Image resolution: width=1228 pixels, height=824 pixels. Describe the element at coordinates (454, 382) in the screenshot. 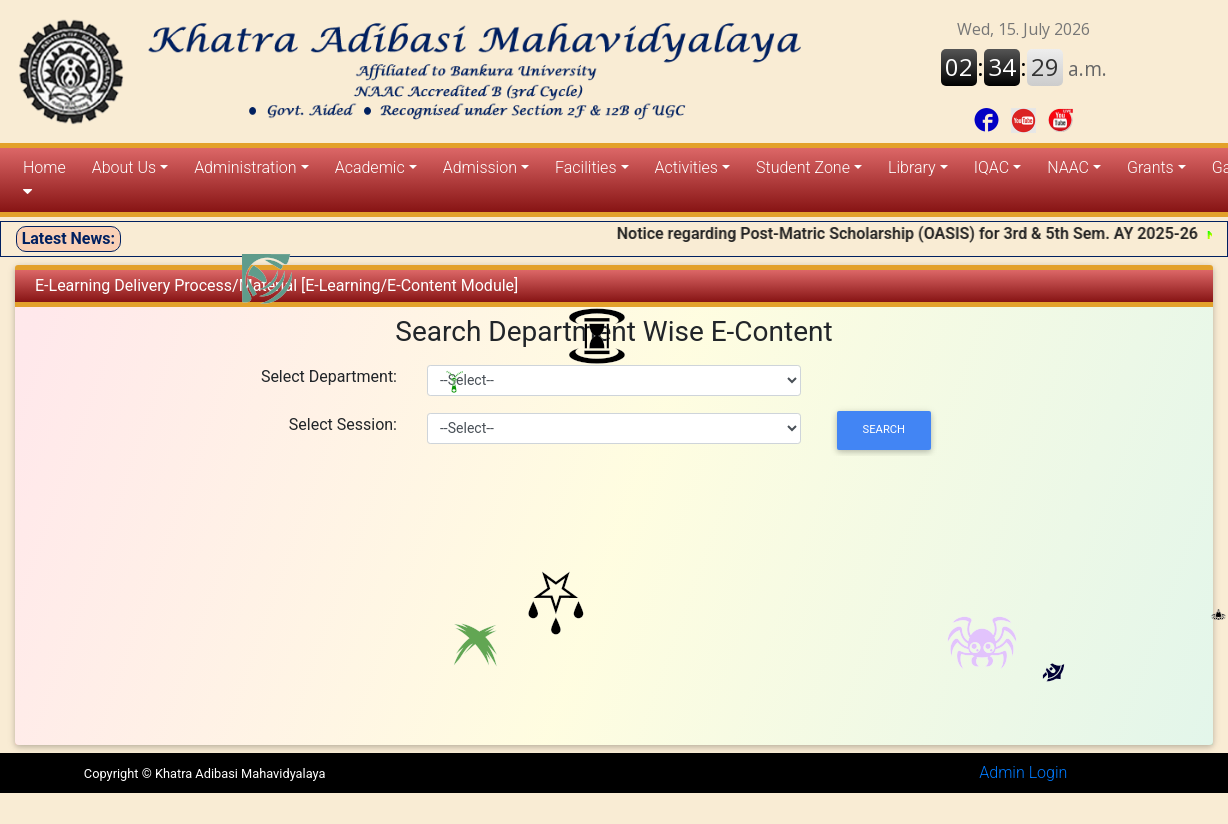

I see `compress or zip files together` at that location.